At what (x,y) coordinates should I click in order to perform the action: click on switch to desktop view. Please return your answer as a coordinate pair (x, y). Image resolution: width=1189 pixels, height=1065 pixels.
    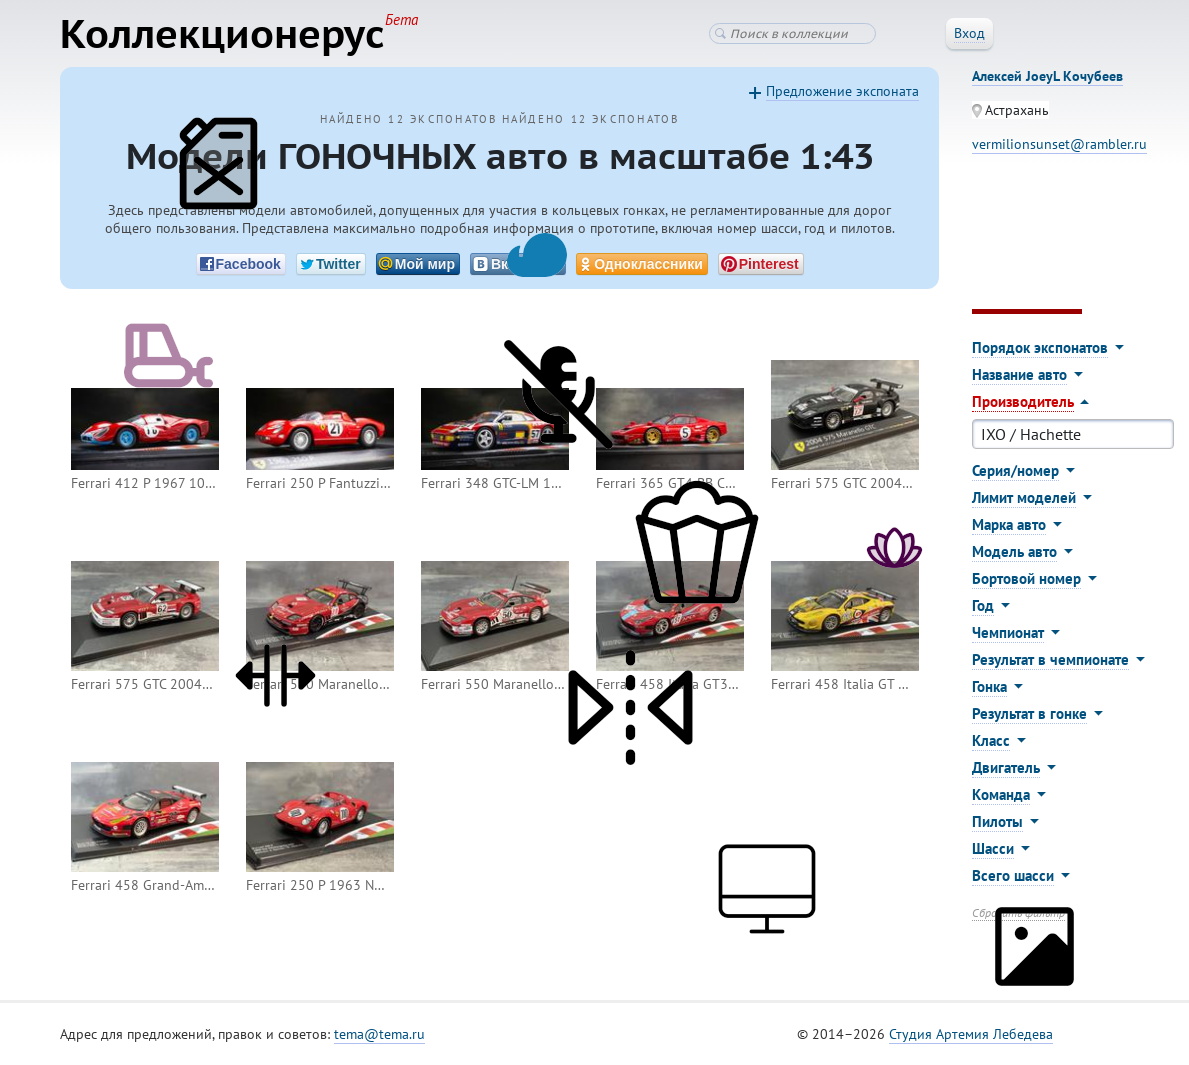
    Looking at the image, I should click on (767, 885).